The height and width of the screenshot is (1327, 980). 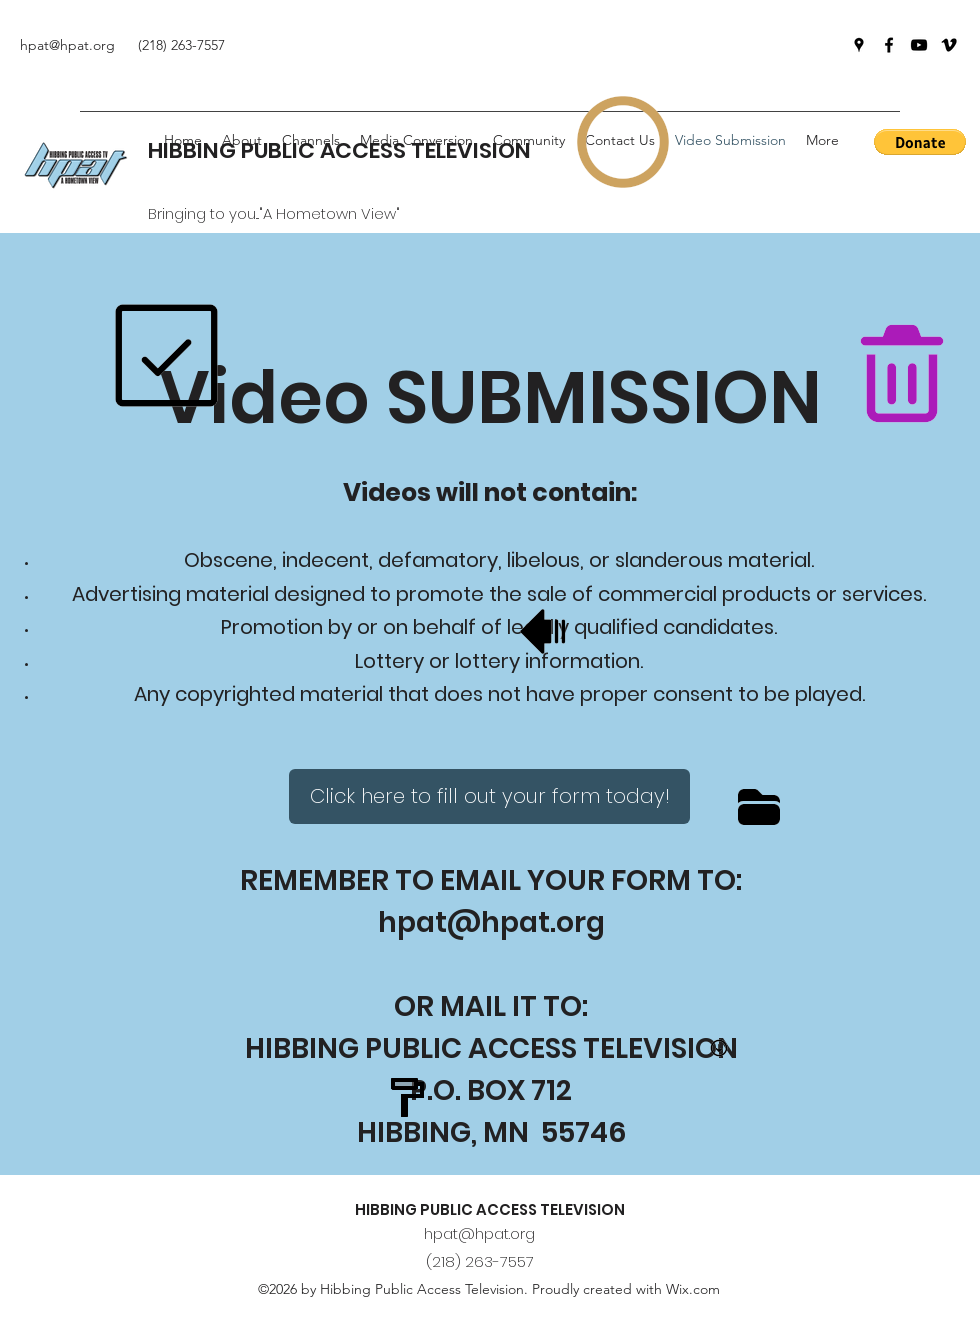 What do you see at coordinates (623, 142) in the screenshot?
I see `unselected radio button option` at bounding box center [623, 142].